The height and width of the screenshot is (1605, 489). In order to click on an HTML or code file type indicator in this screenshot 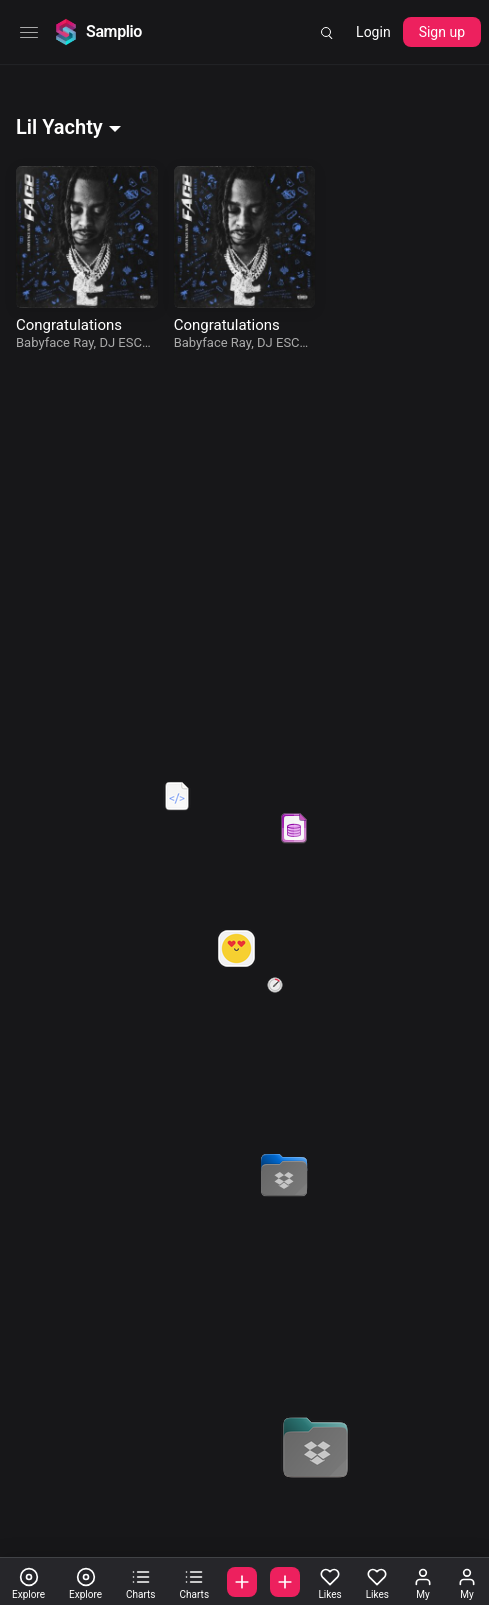, I will do `click(177, 796)`.